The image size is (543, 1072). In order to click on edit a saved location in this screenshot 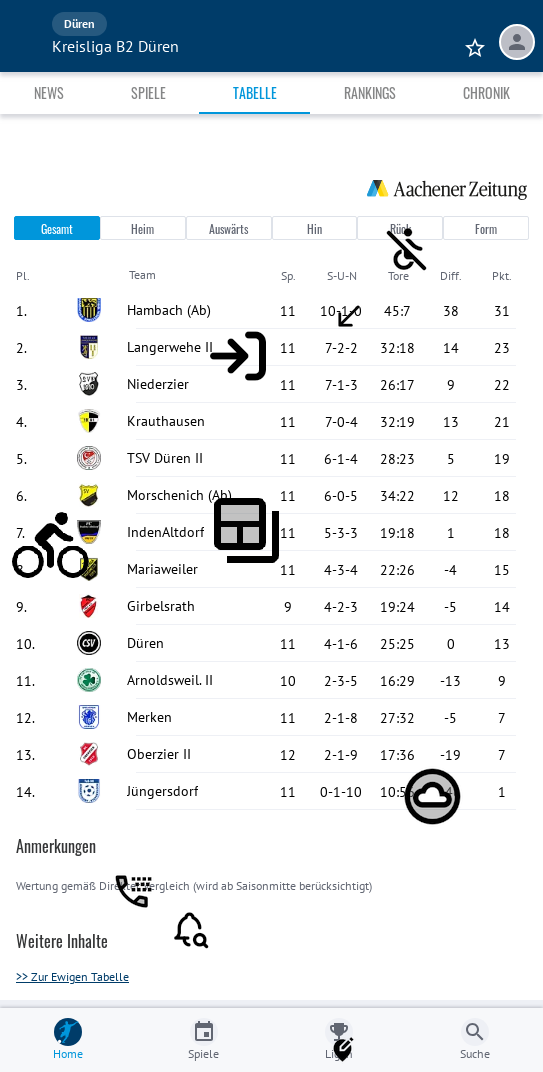, I will do `click(342, 1050)`.